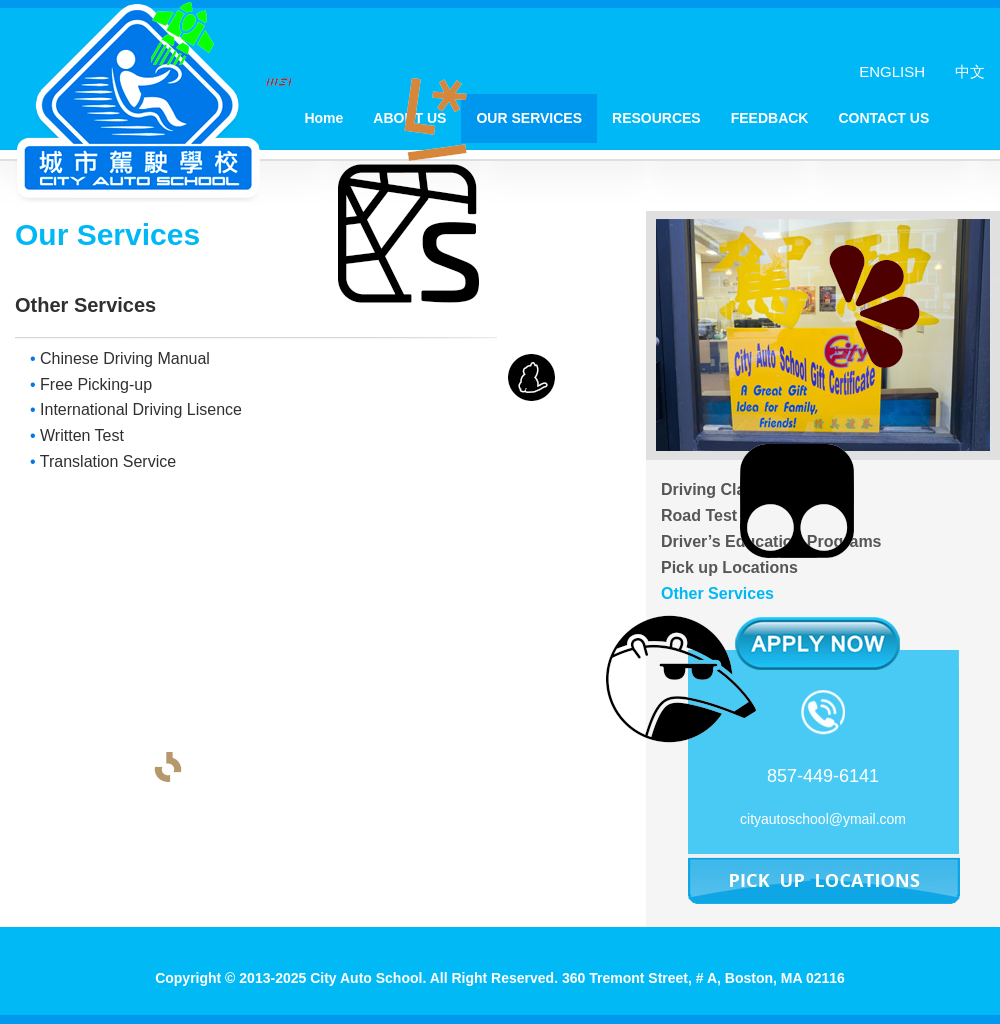 This screenshot has width=1000, height=1024. Describe the element at coordinates (408, 233) in the screenshot. I see `visit the Spyderide website or app` at that location.